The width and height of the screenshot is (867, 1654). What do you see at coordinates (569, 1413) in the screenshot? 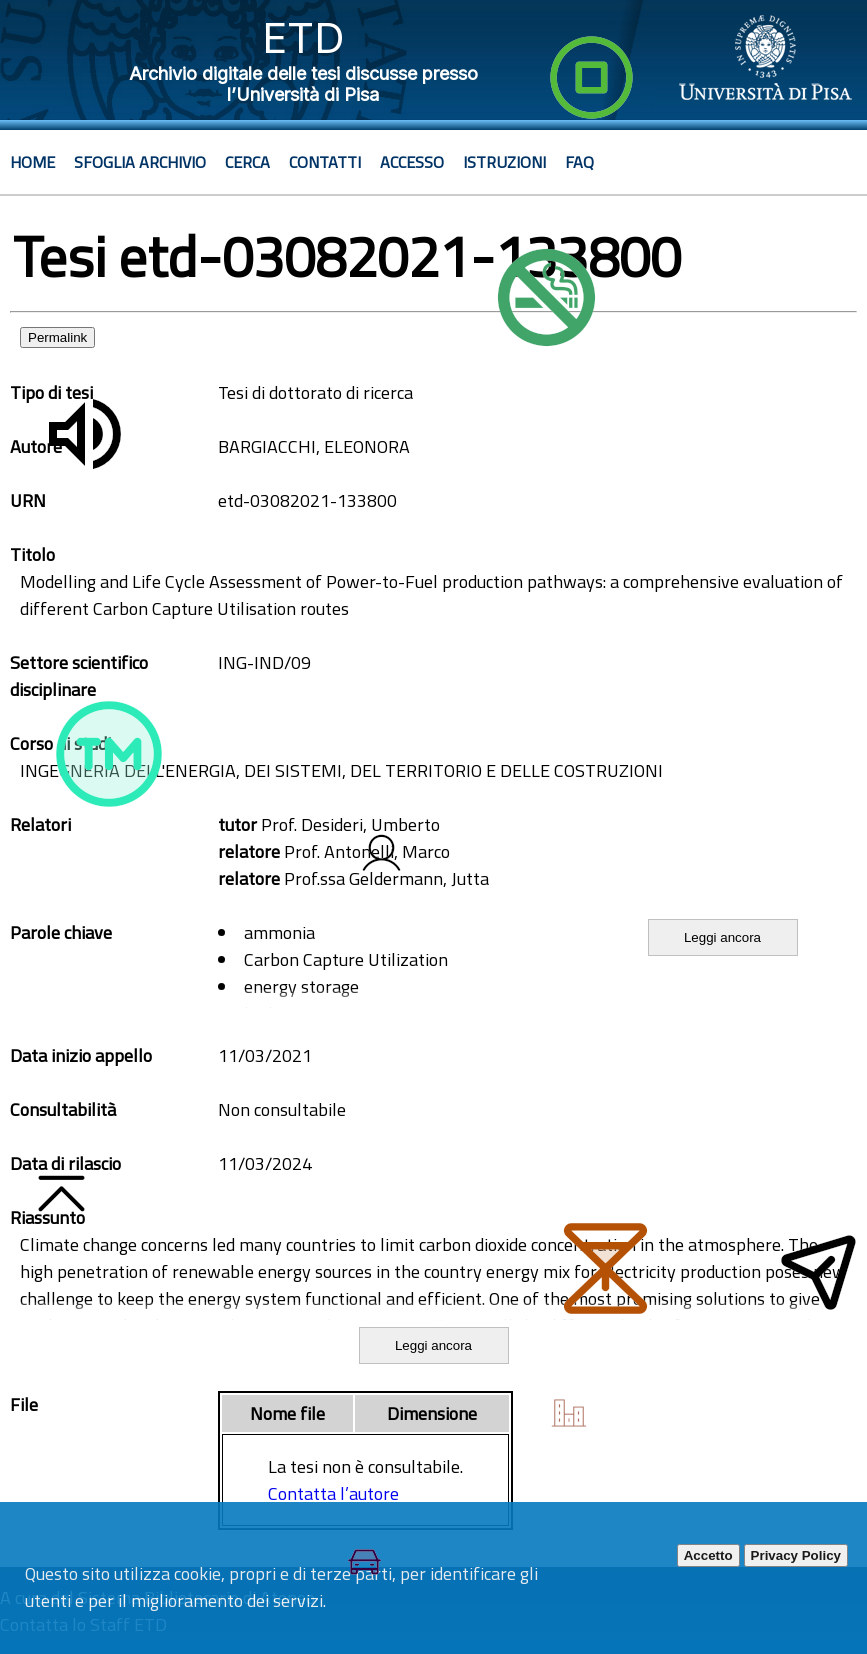
I see `view city or urban locations` at bounding box center [569, 1413].